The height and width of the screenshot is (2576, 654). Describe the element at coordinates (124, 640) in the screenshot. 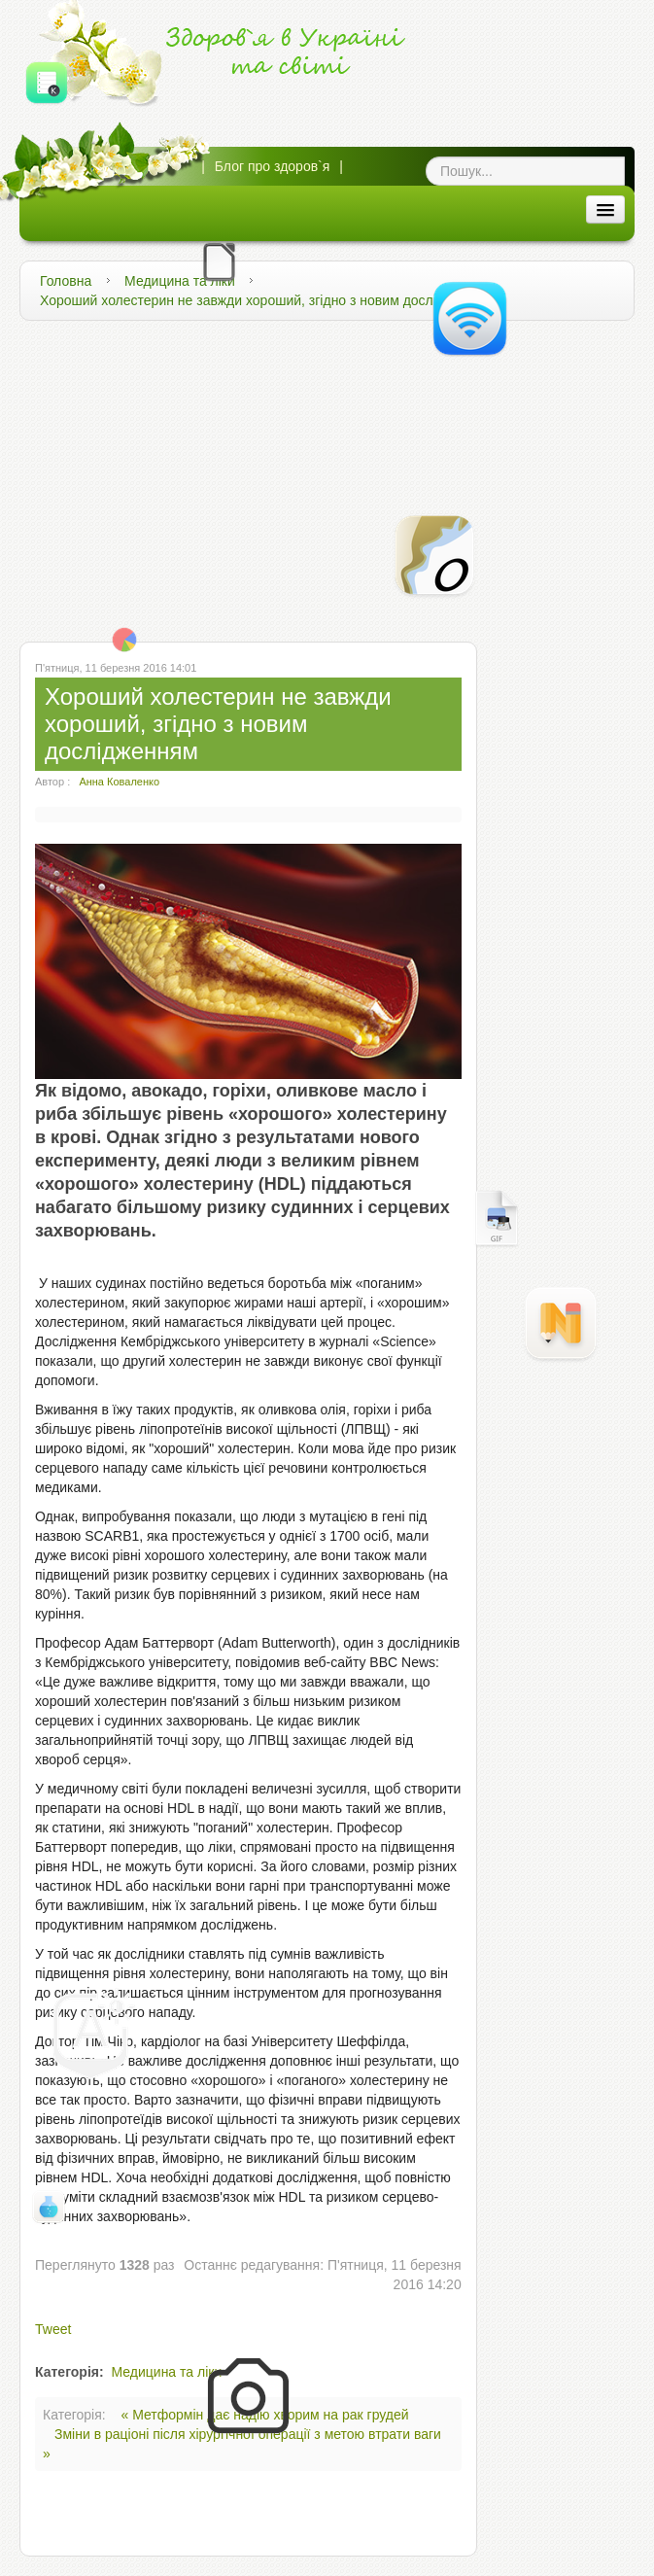

I see `open disk usage analyzer` at that location.